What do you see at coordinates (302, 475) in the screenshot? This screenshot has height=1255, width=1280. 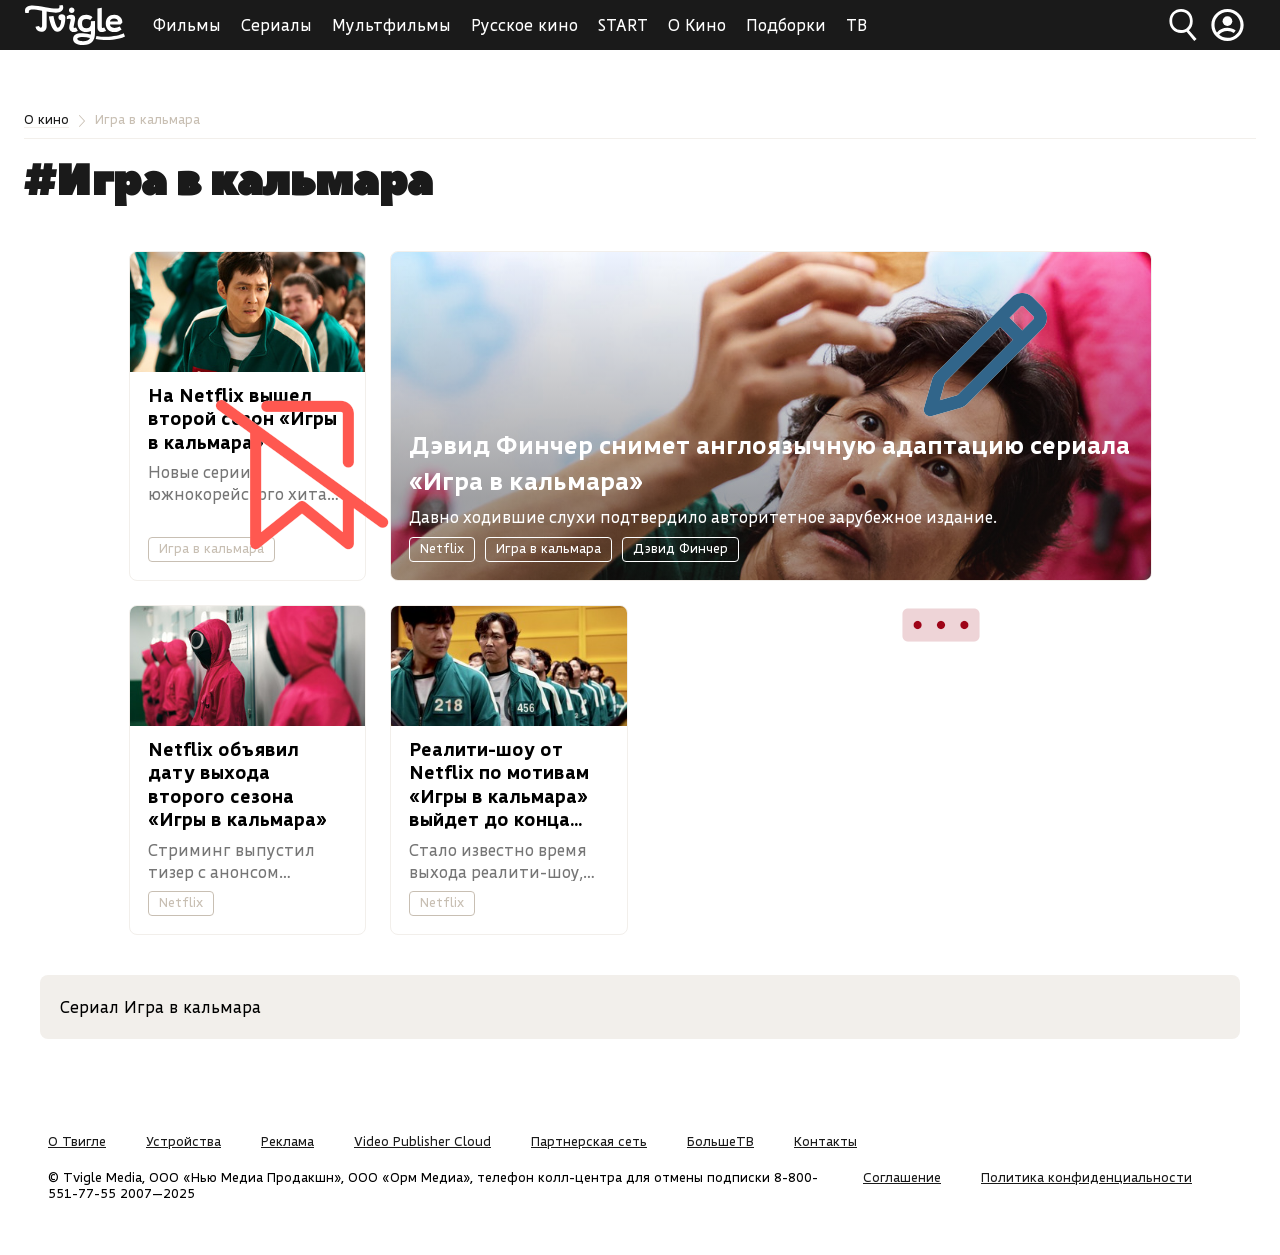 I see `remove bookmark from saved items` at bounding box center [302, 475].